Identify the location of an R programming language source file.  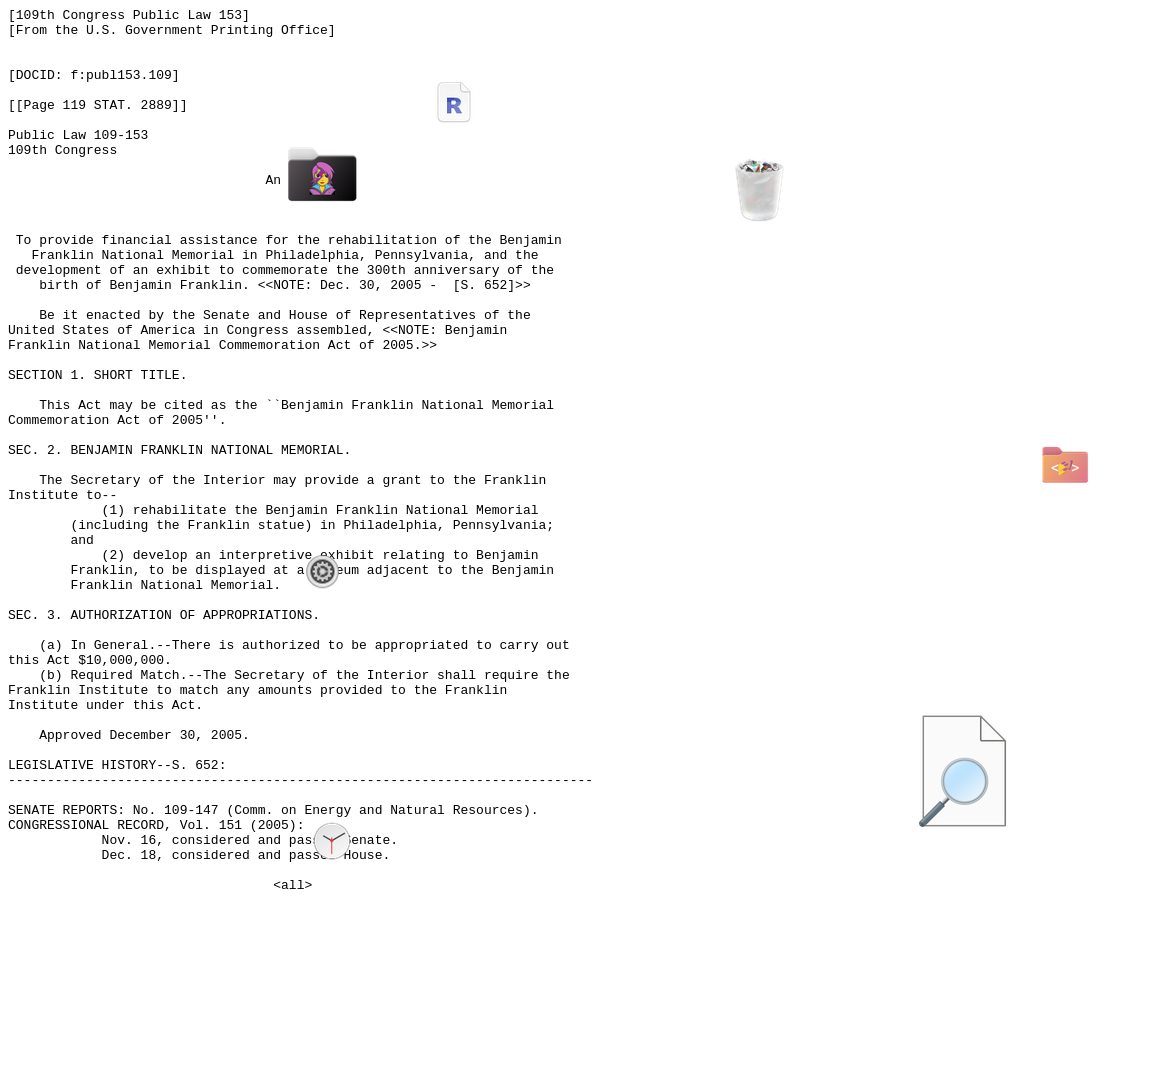
(454, 102).